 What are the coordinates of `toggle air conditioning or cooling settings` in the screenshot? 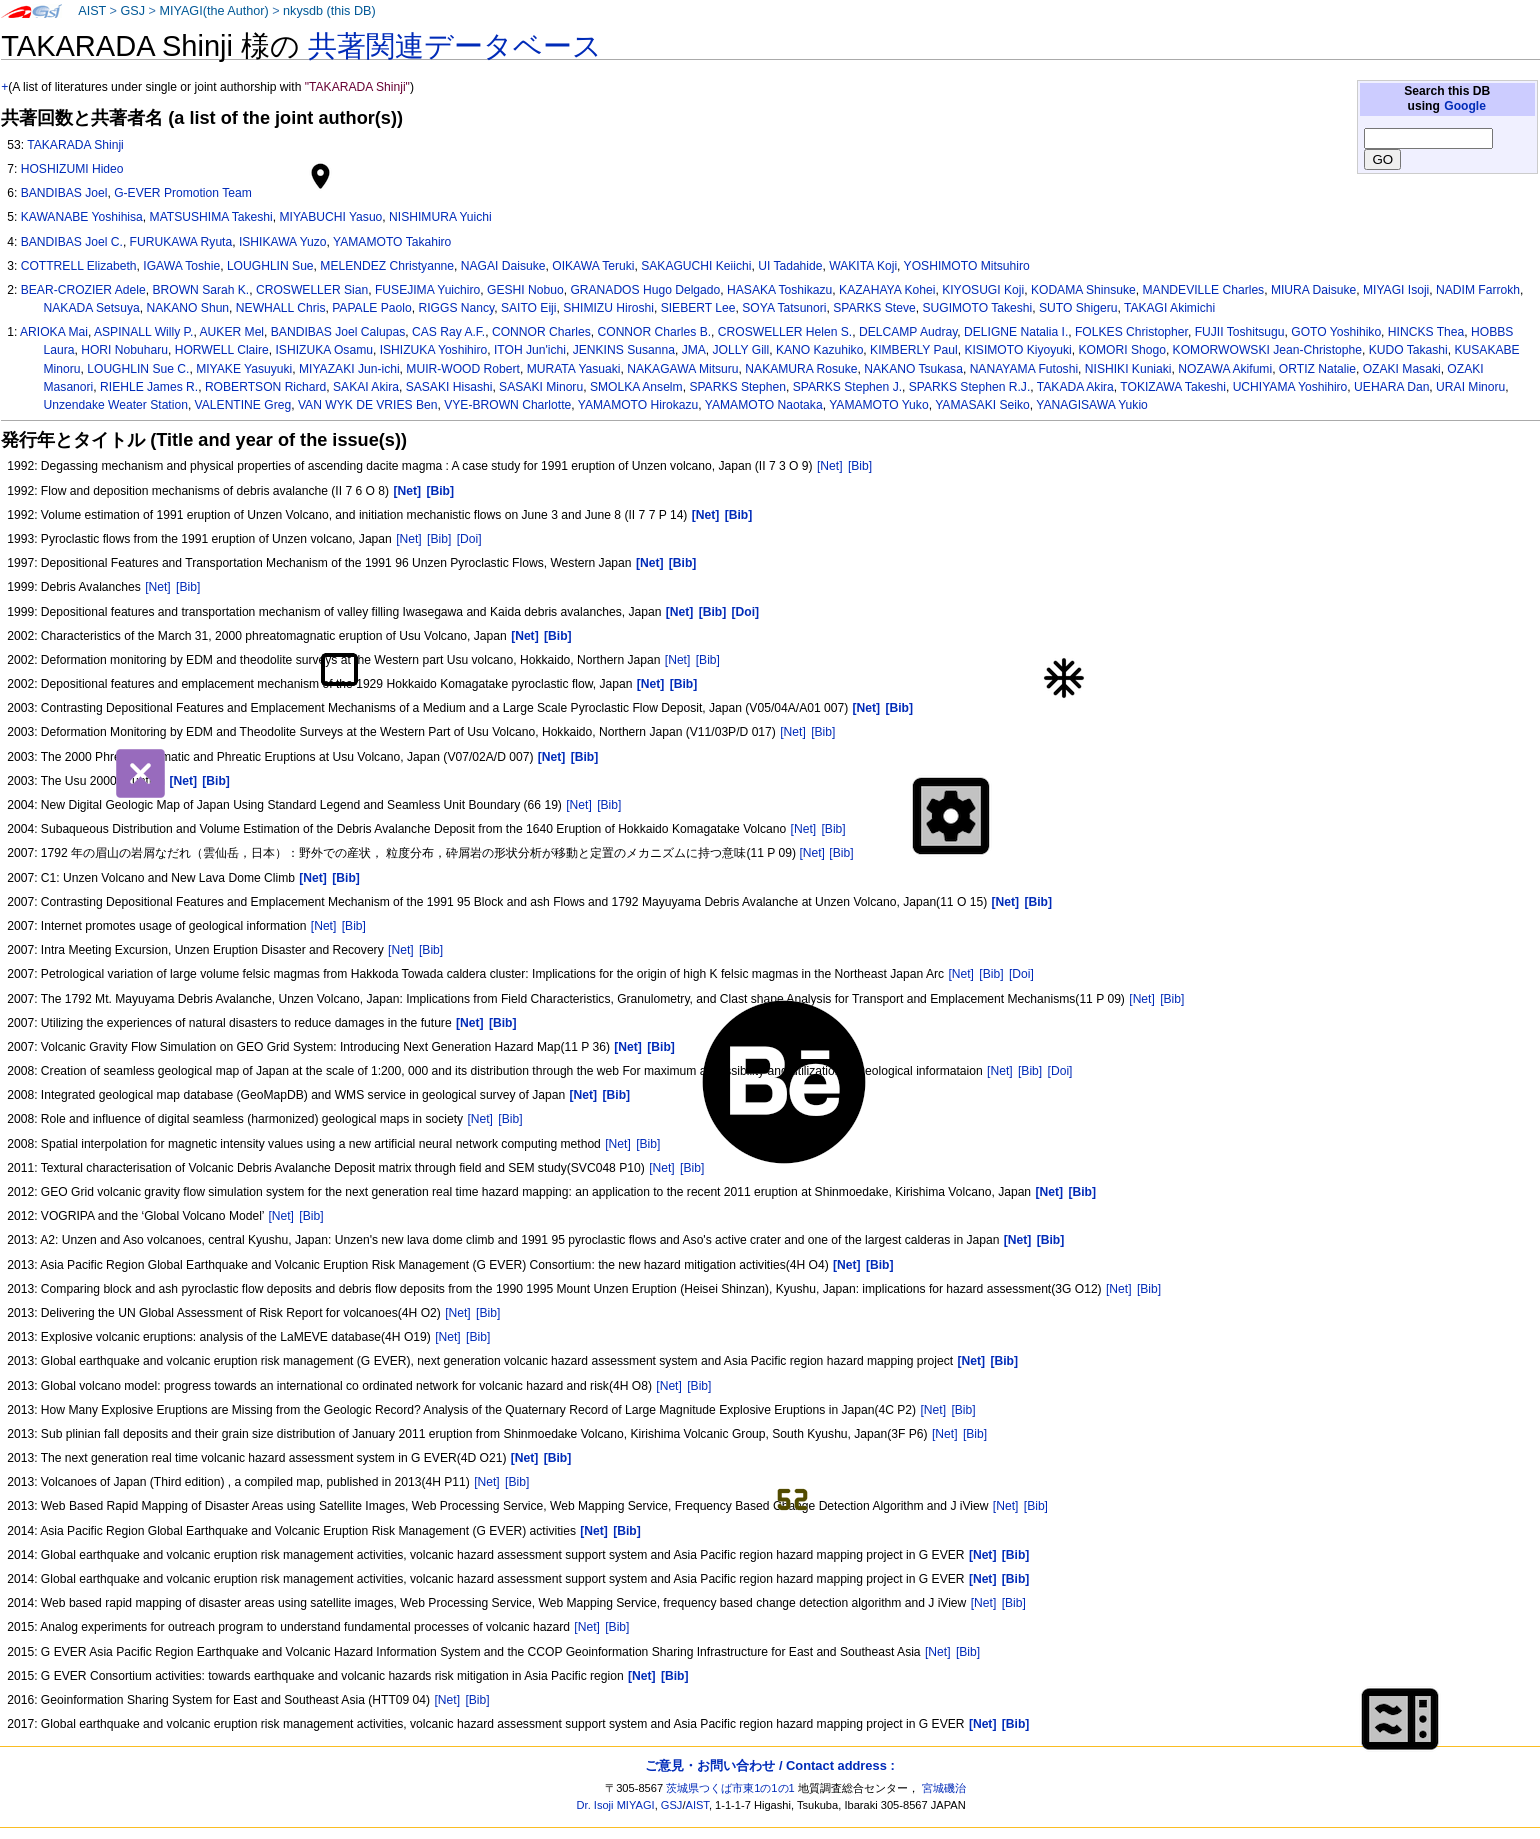 It's located at (1064, 678).